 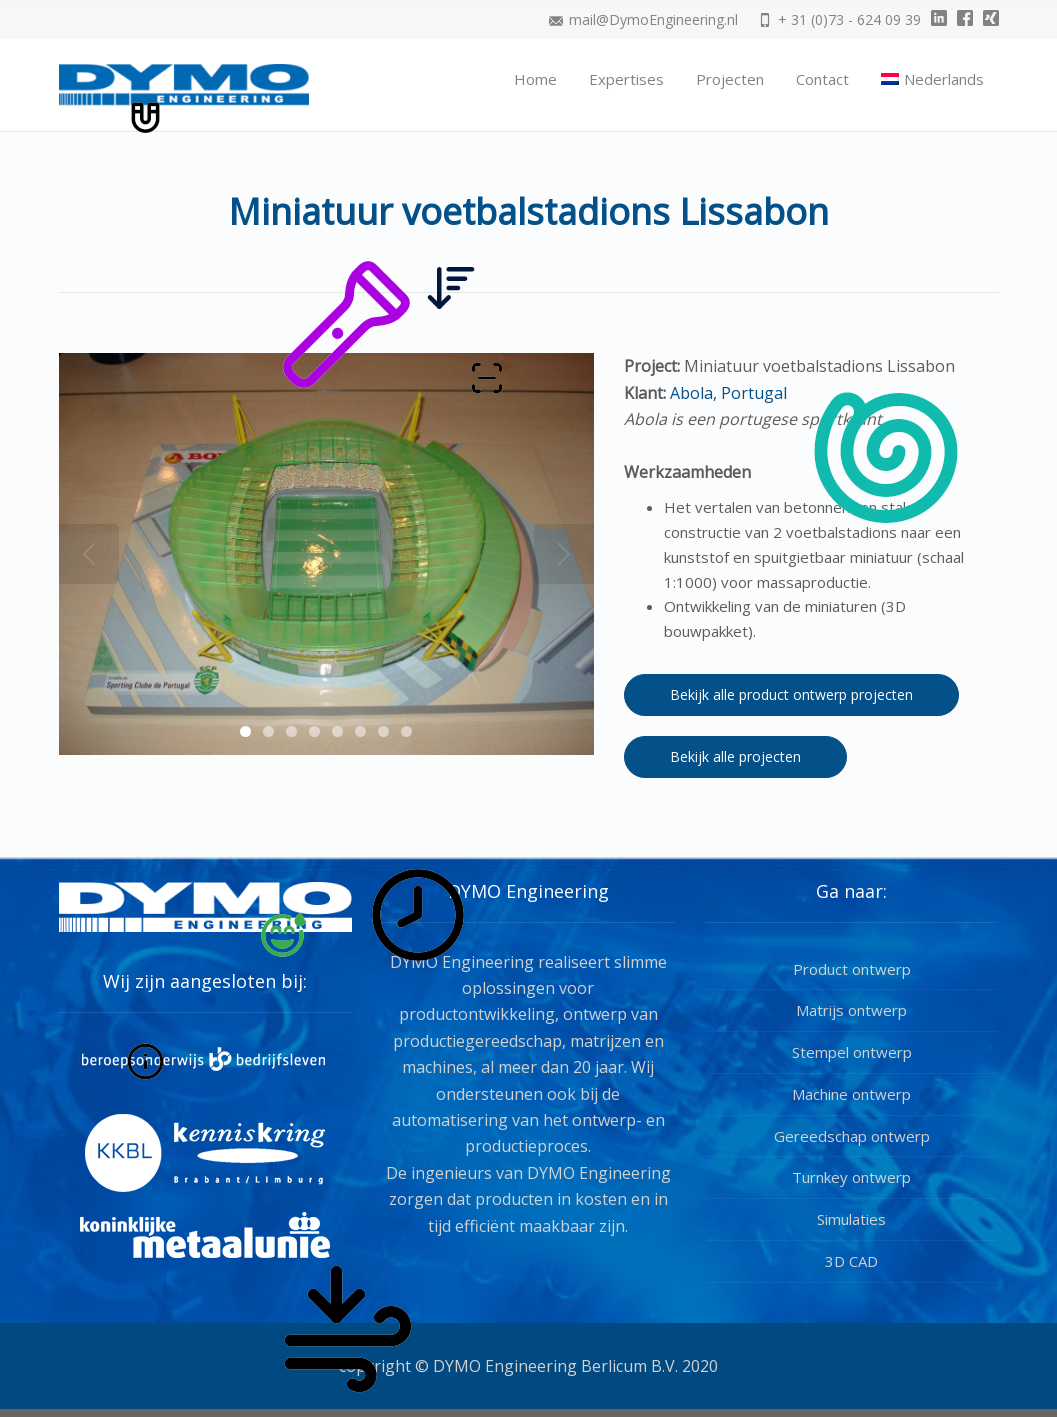 I want to click on activate magnetic selection or snapping tool, so click(x=145, y=116).